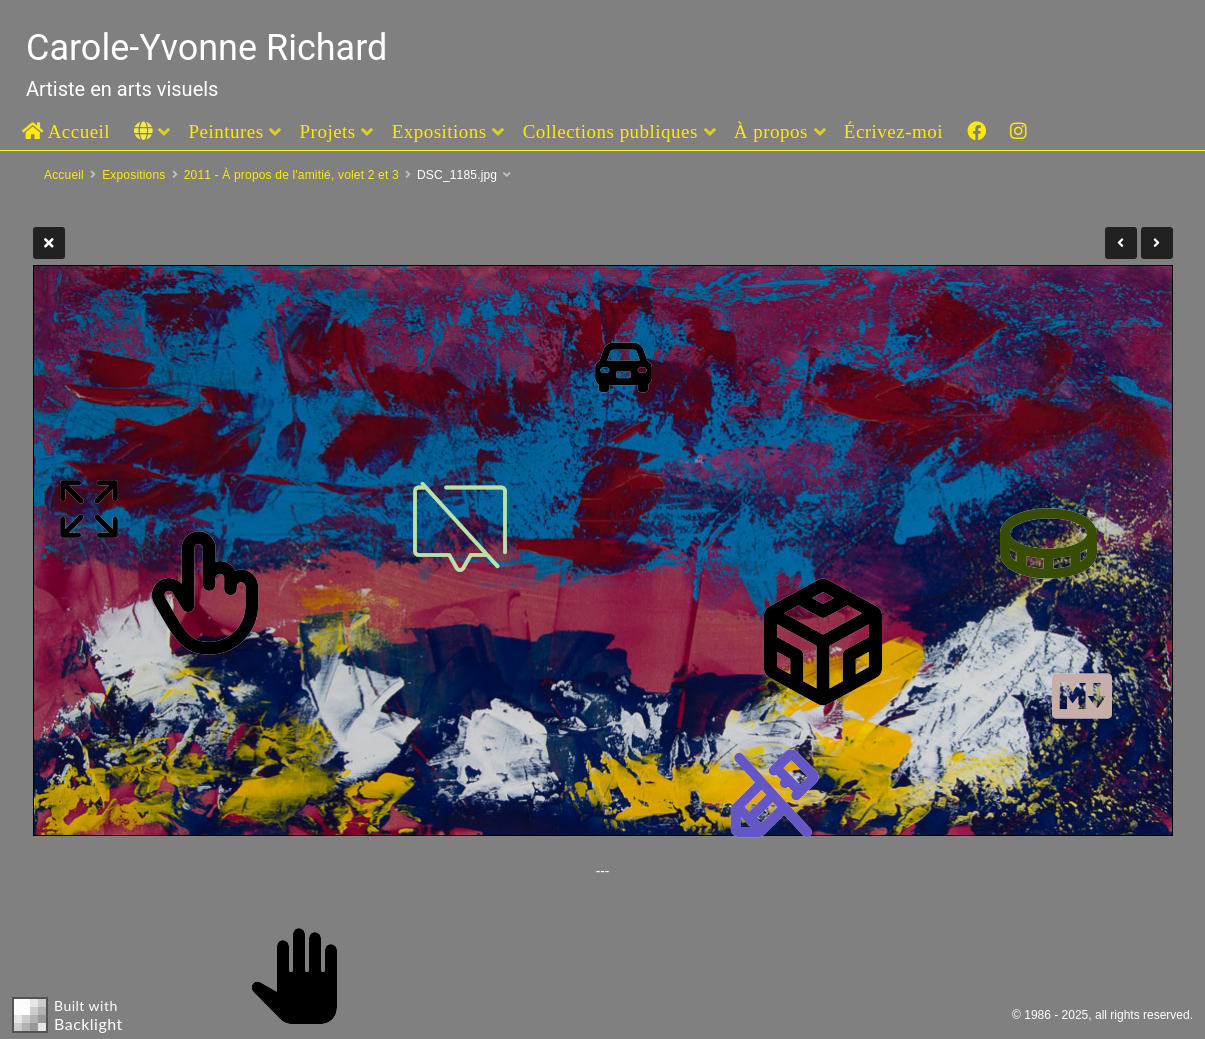 The height and width of the screenshot is (1039, 1205). I want to click on tap or click to interact, so click(205, 593).